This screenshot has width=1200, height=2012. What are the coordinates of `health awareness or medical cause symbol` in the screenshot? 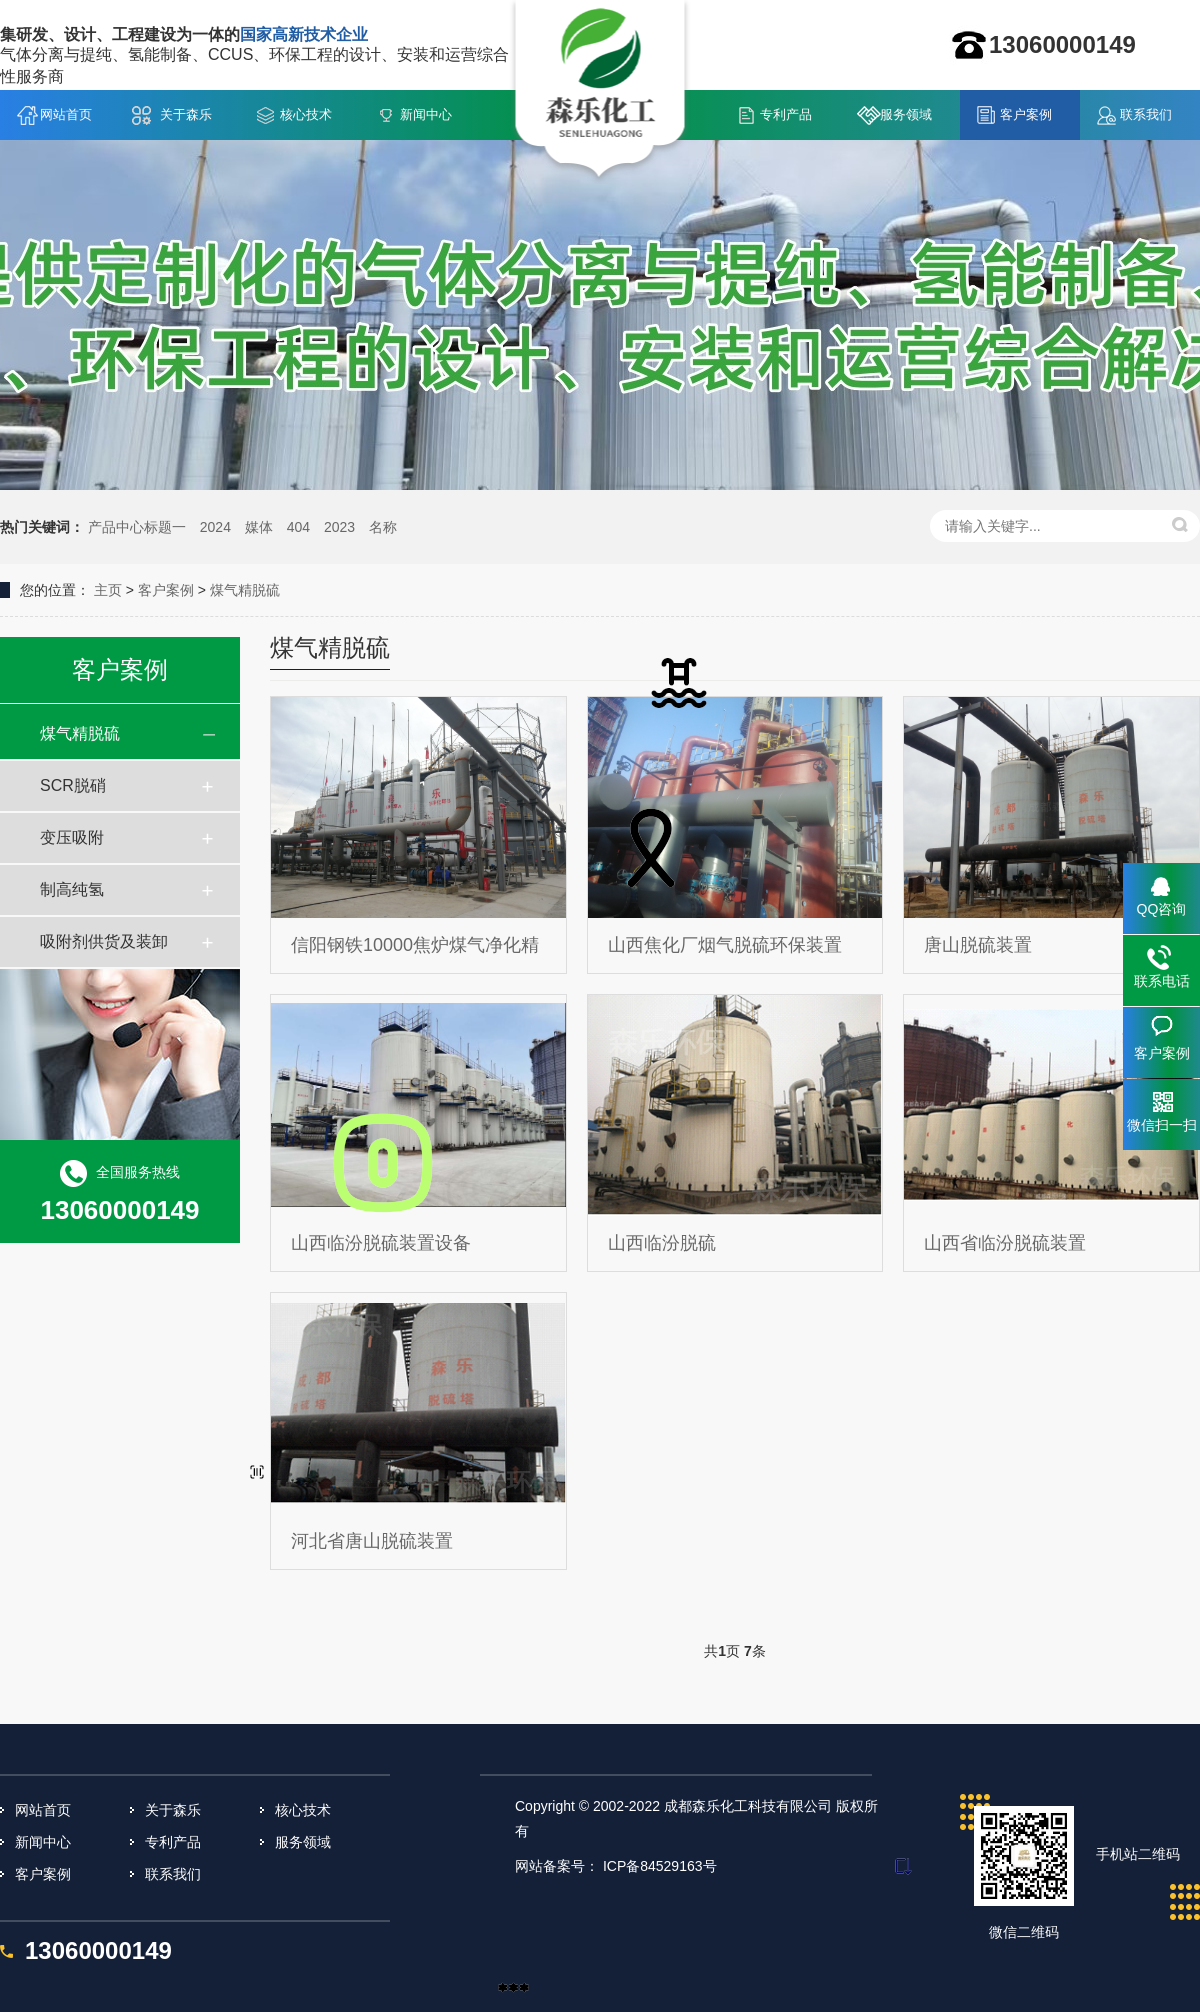 It's located at (651, 848).